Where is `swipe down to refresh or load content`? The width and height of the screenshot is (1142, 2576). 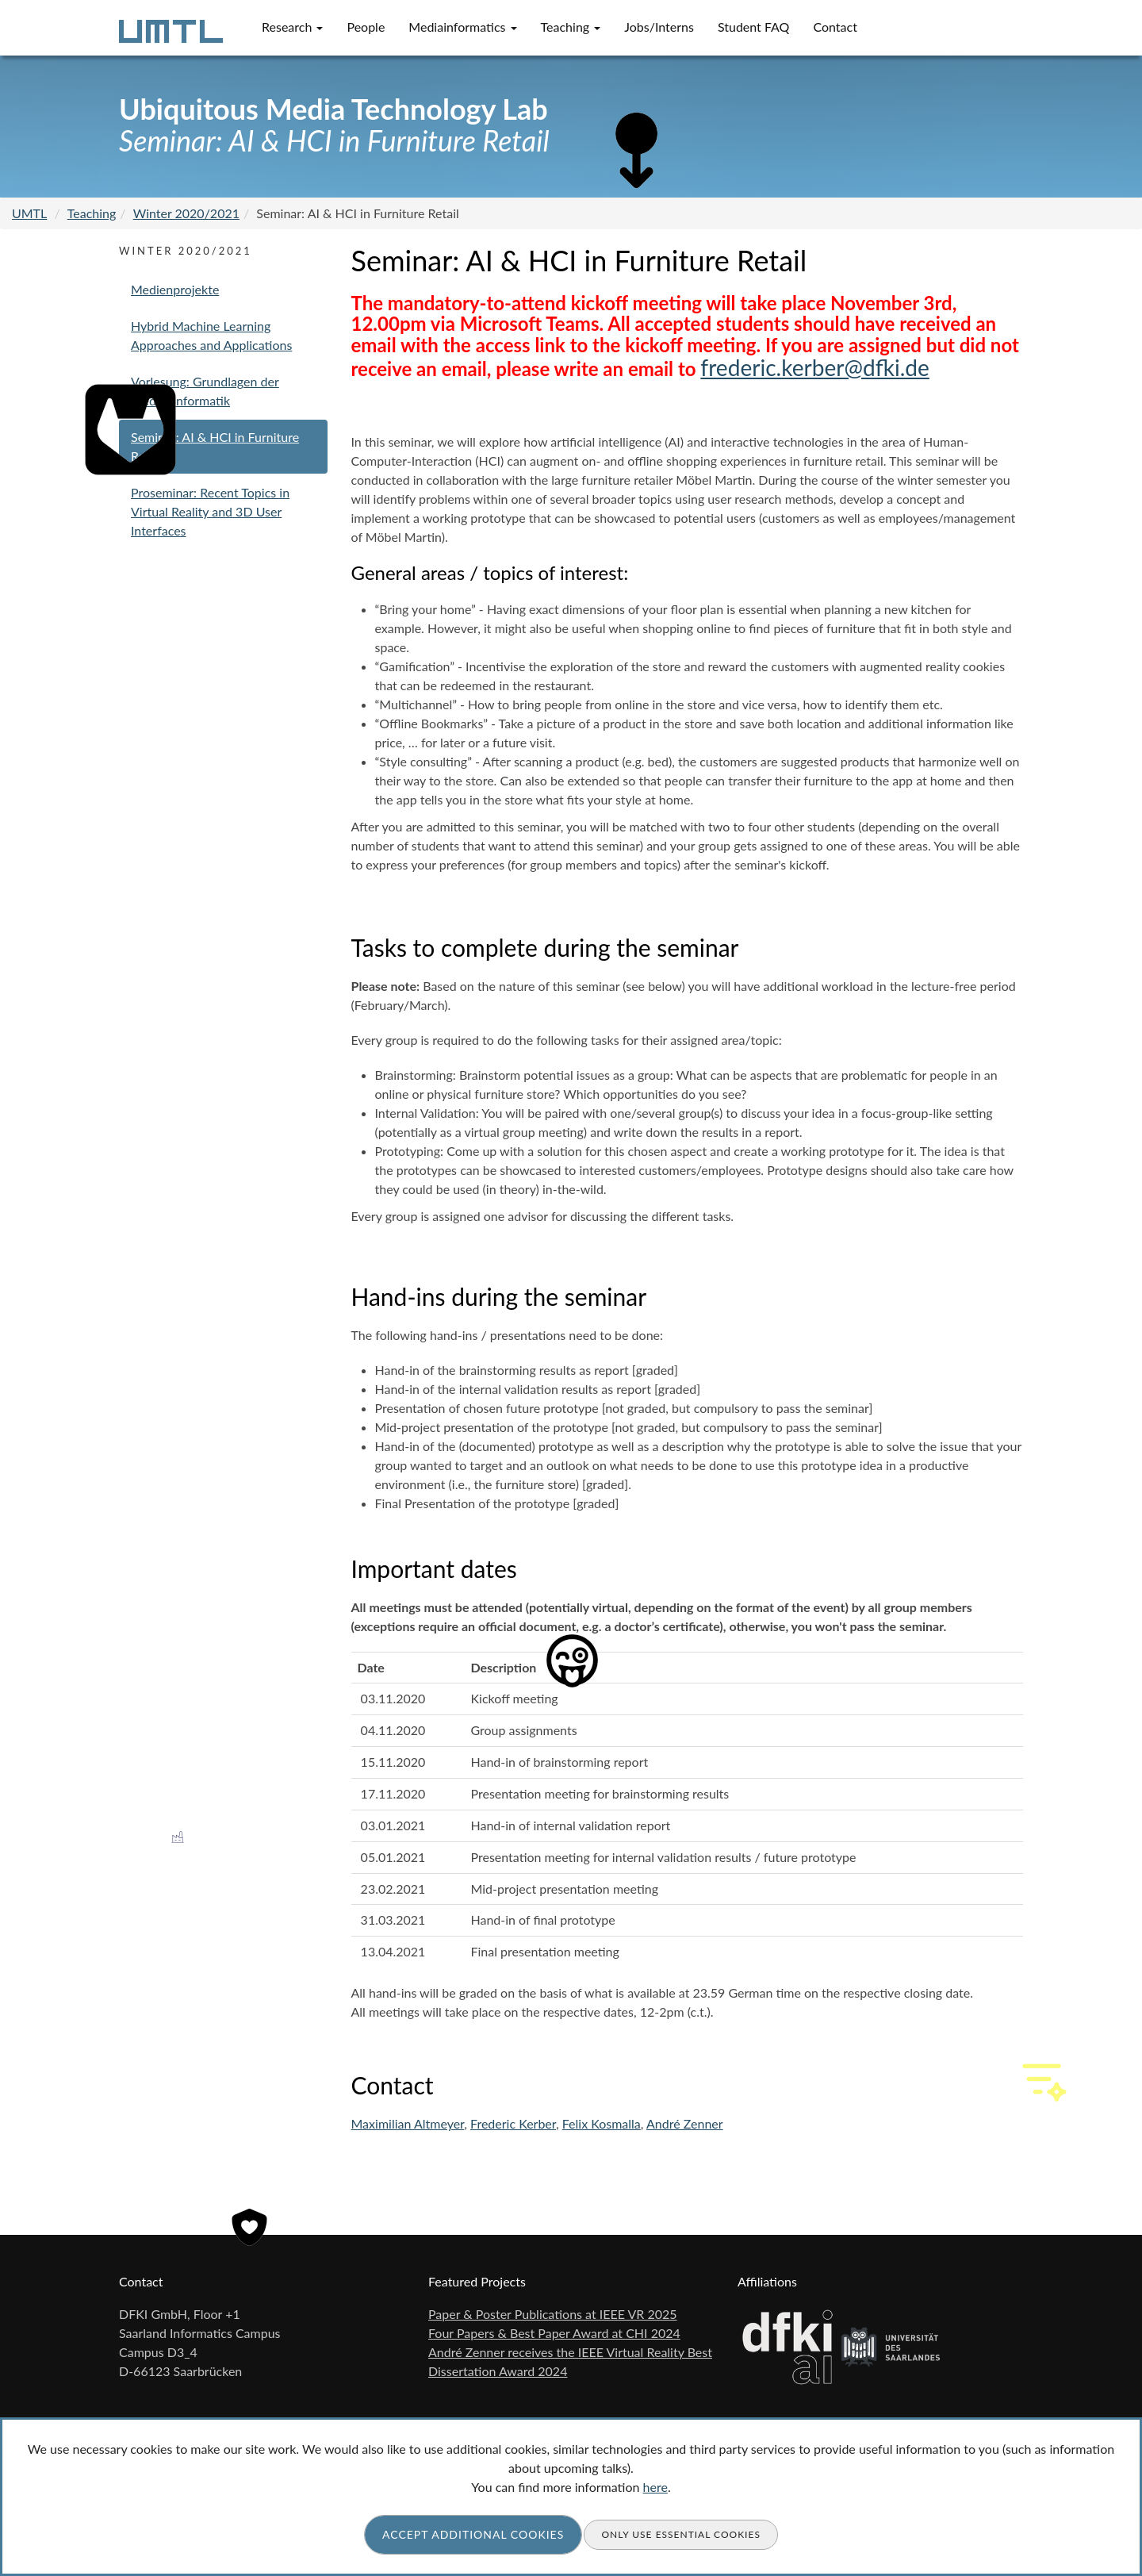 swipe down to refresh or load content is located at coordinates (636, 150).